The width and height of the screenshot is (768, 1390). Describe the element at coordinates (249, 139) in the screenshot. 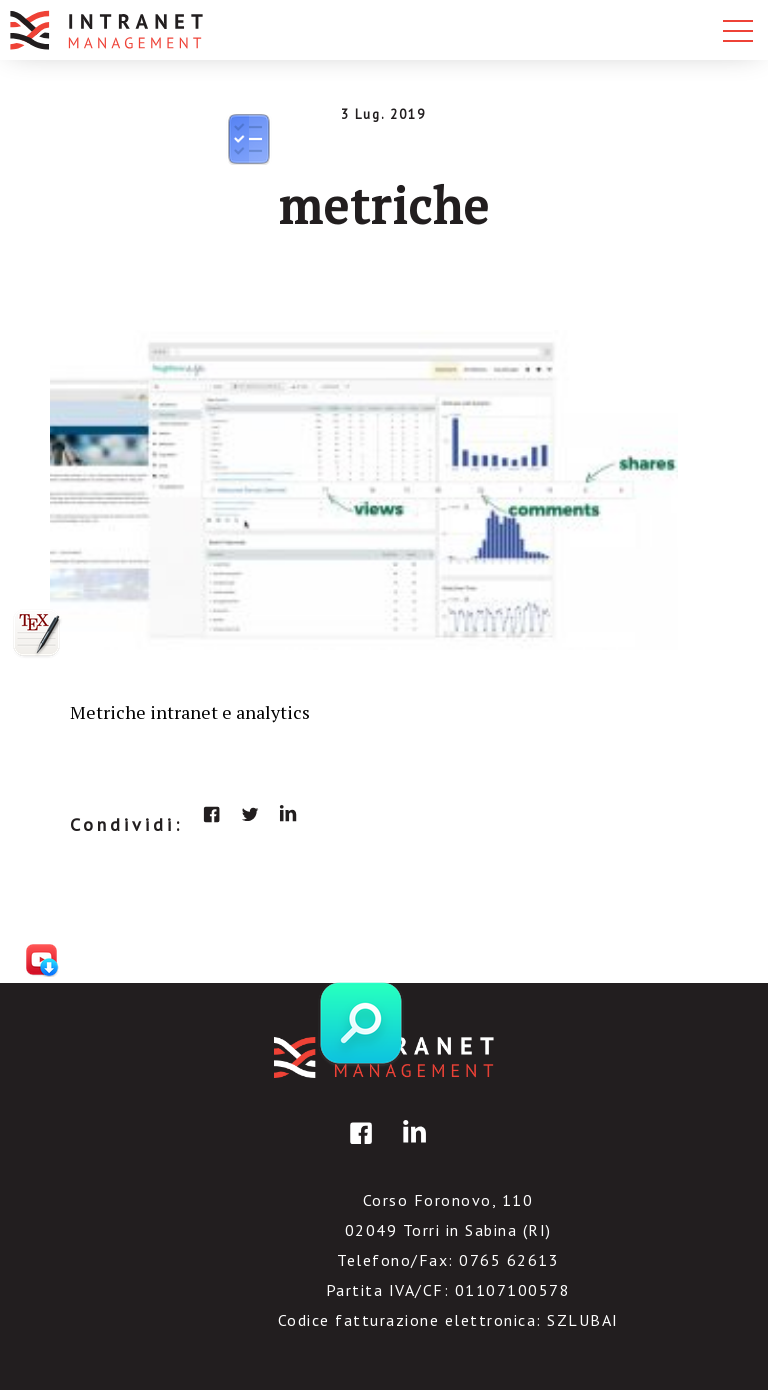

I see `open work-related software center` at that location.